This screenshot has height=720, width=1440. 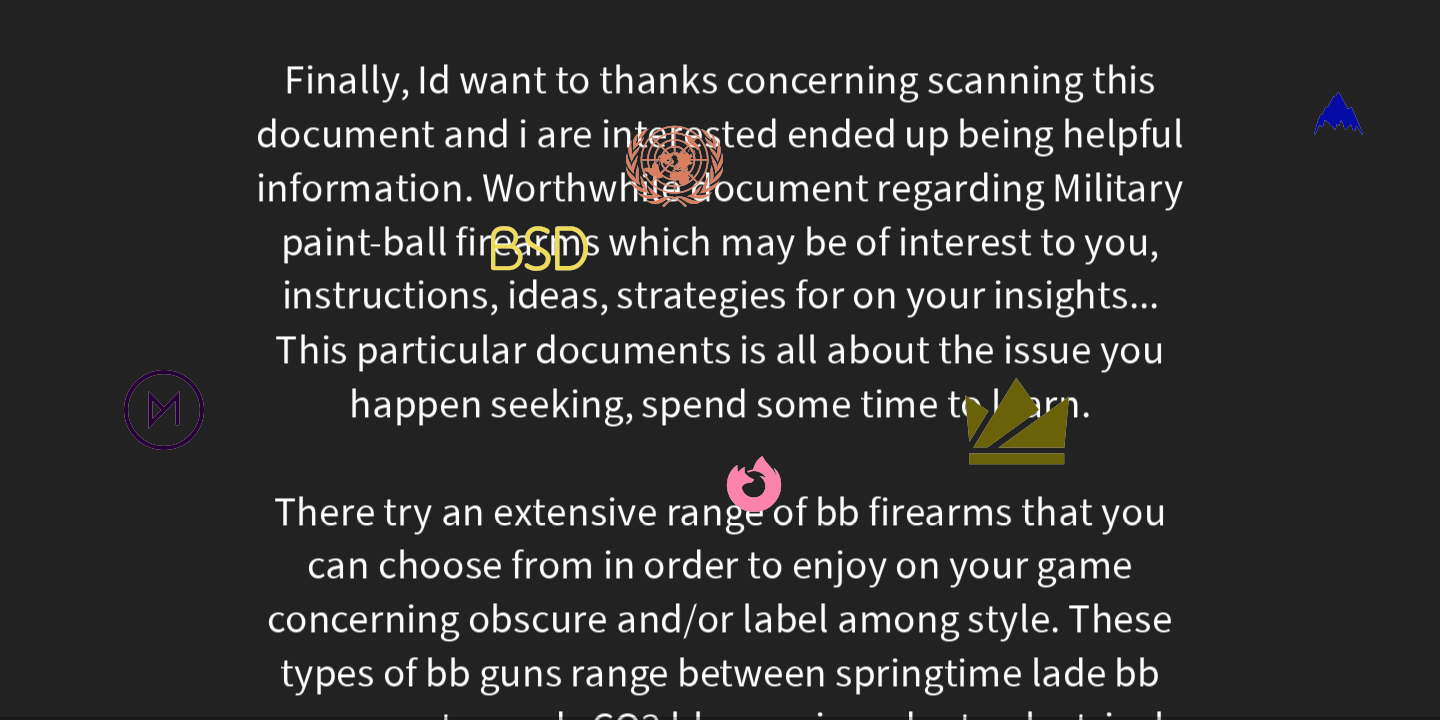 I want to click on BSD operating system logo, so click(x=539, y=248).